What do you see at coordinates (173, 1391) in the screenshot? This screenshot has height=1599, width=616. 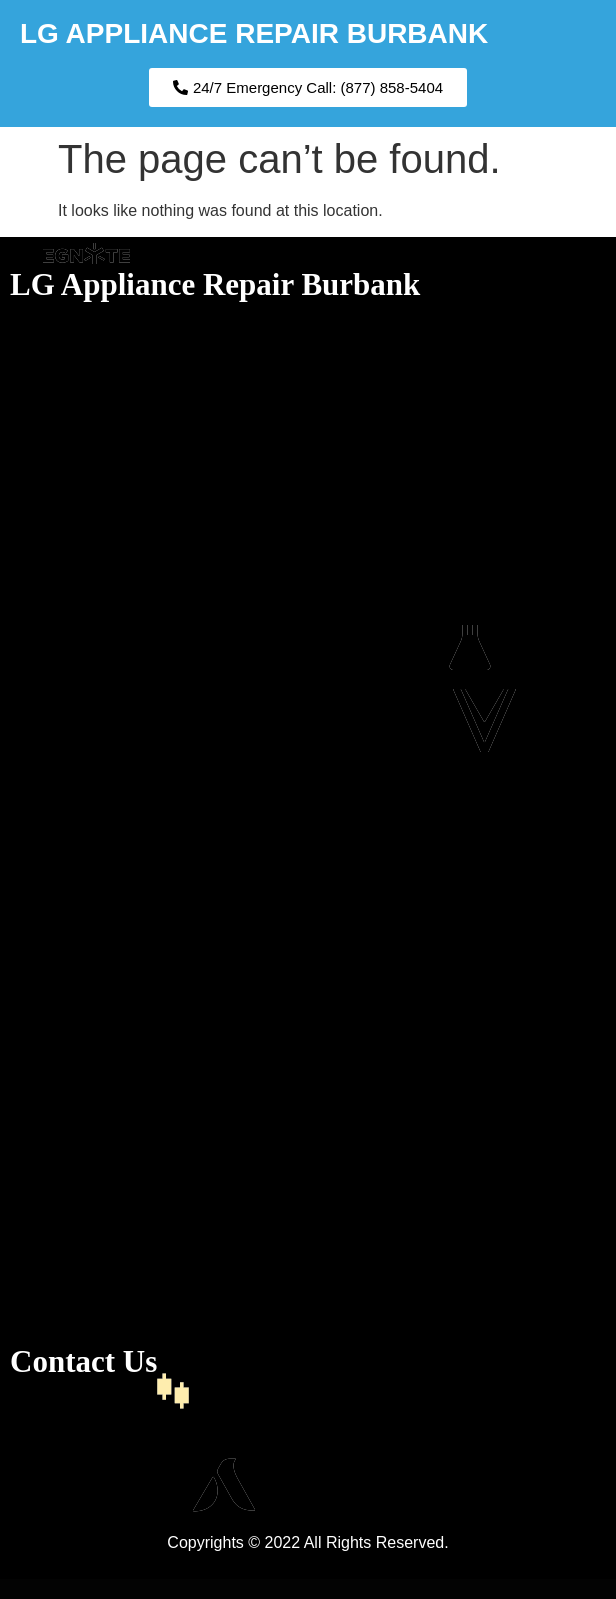 I see `view stock market data` at bounding box center [173, 1391].